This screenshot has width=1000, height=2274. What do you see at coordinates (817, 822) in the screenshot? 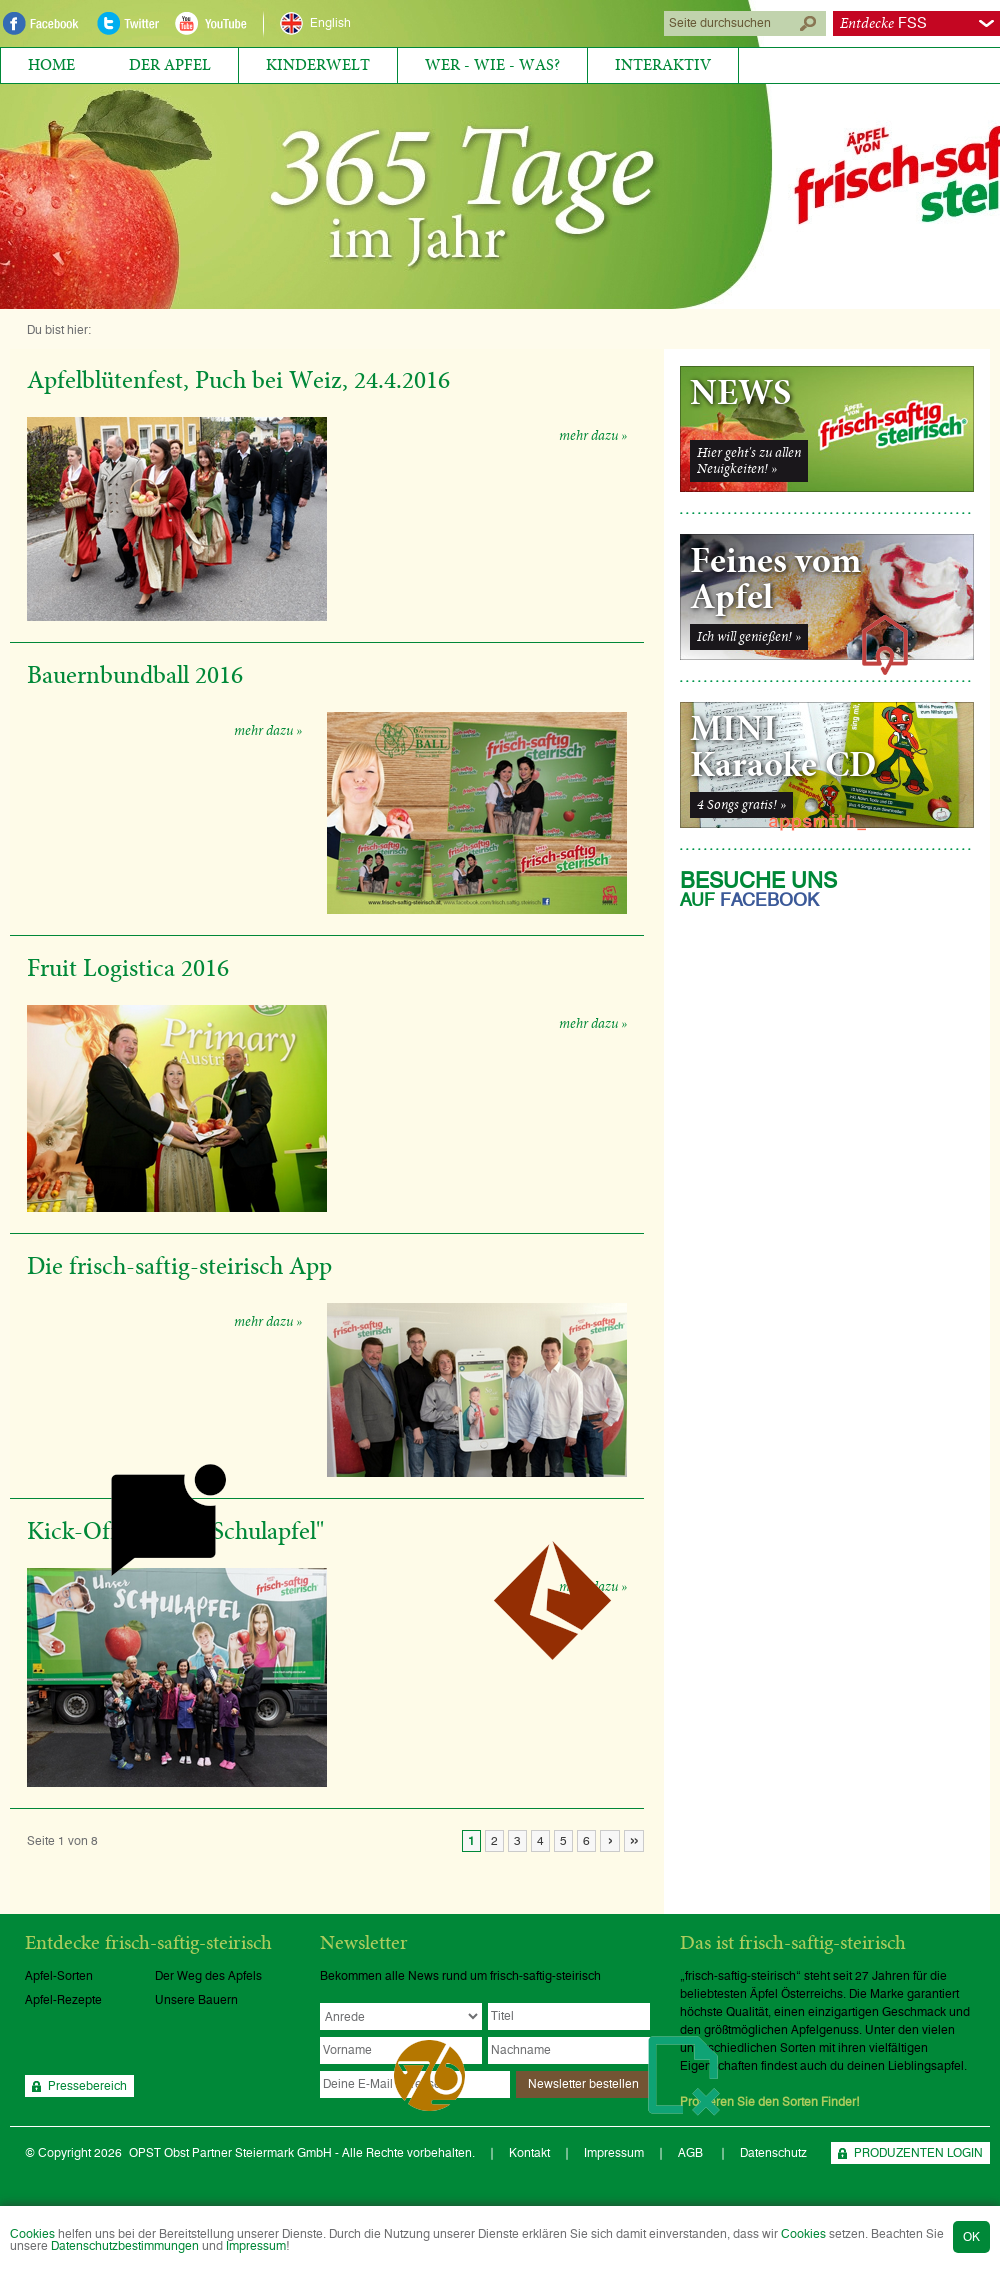
I see `appsmith platform logo` at bounding box center [817, 822].